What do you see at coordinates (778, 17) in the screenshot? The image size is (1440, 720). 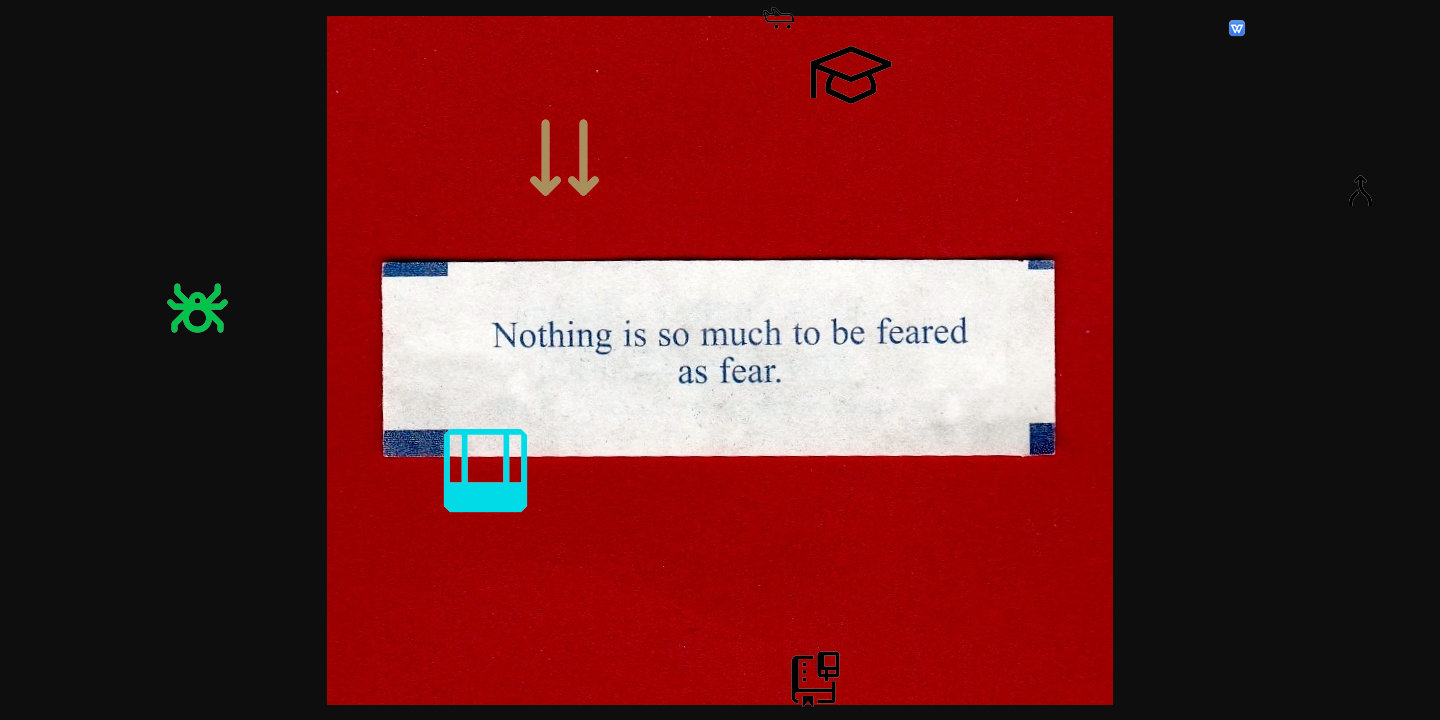 I see `flight has landed or is on the ground` at bounding box center [778, 17].